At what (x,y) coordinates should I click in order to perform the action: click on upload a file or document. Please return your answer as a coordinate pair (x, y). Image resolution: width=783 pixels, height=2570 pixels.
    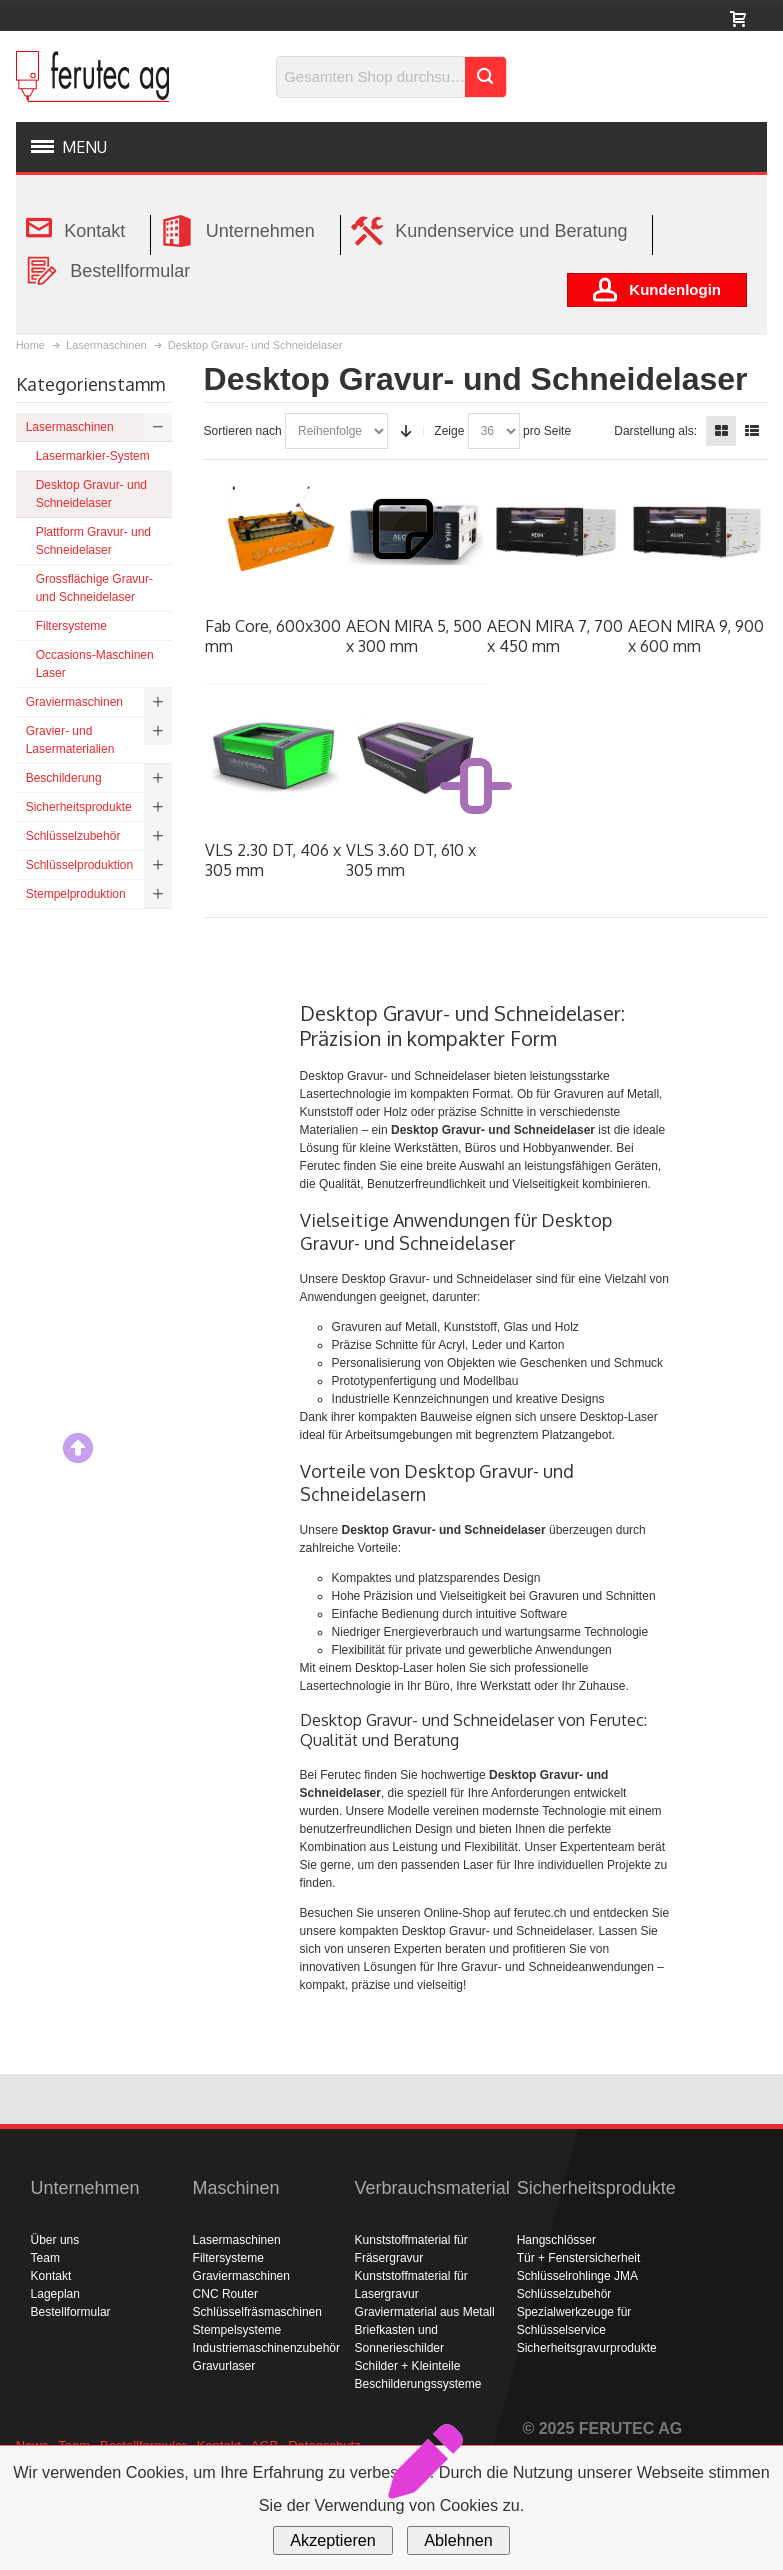
    Looking at the image, I should click on (78, 1448).